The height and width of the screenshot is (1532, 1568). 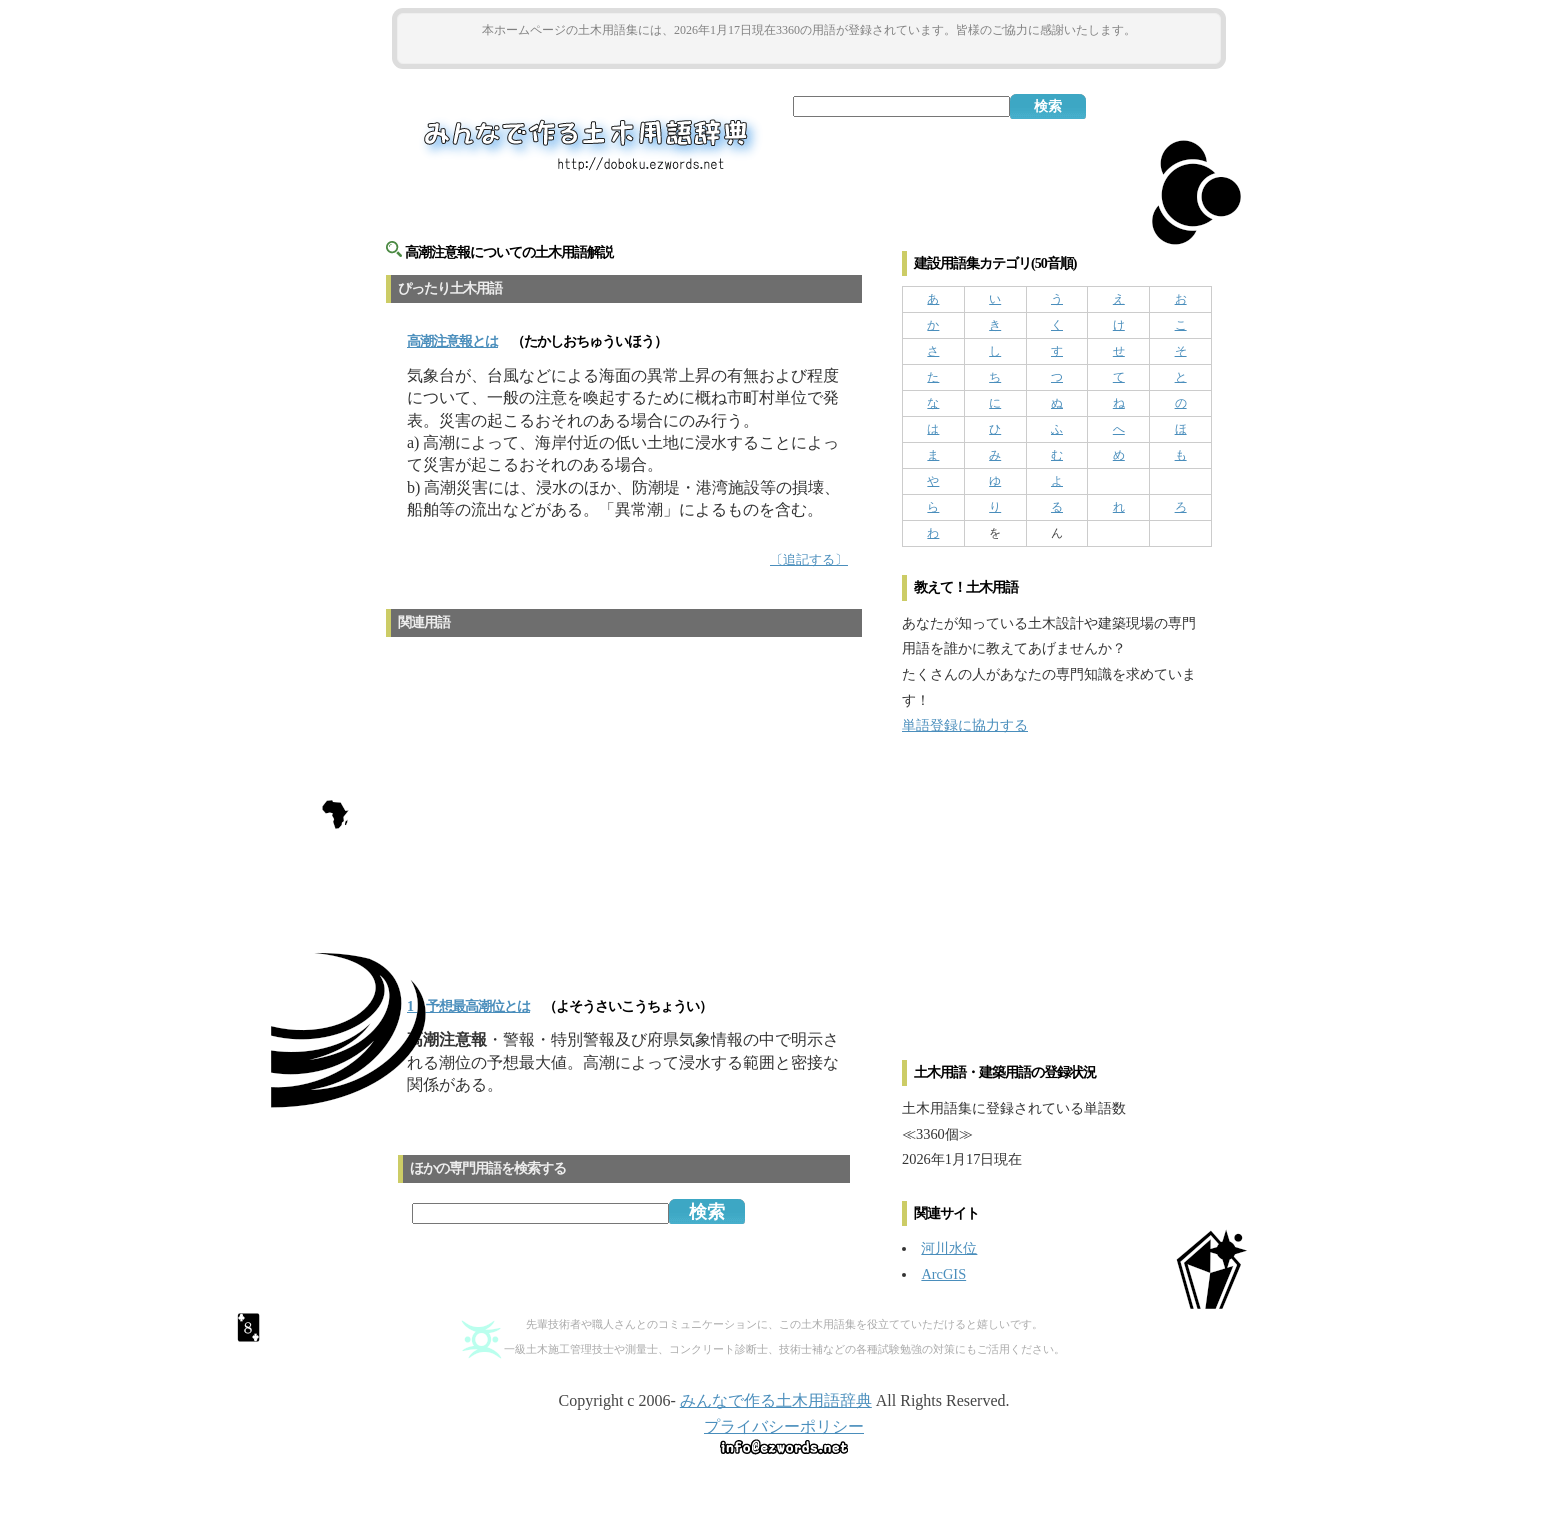 What do you see at coordinates (348, 1031) in the screenshot?
I see `indicates a wind or air-based attack ability` at bounding box center [348, 1031].